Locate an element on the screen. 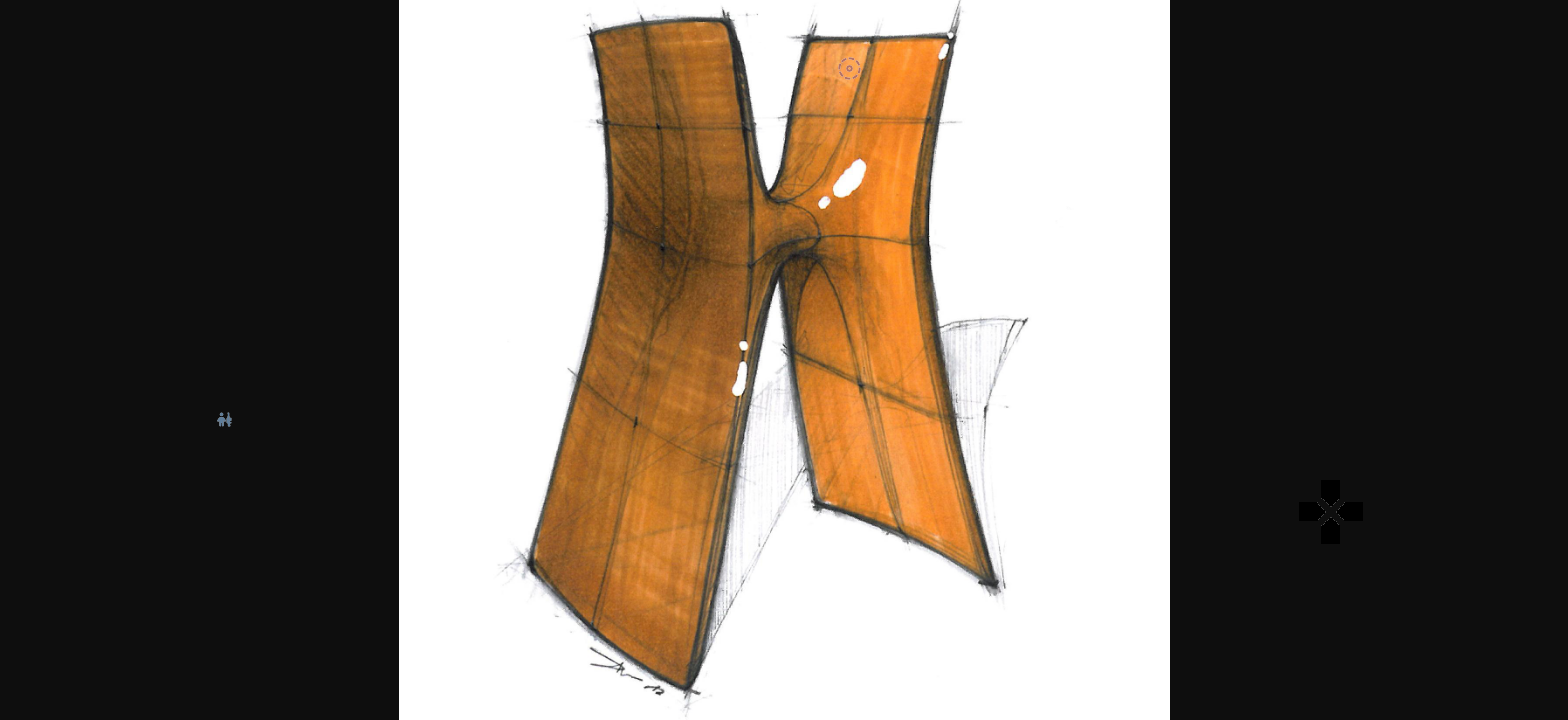 Image resolution: width=1568 pixels, height=720 pixels. access gaming features or game mode is located at coordinates (1331, 512).